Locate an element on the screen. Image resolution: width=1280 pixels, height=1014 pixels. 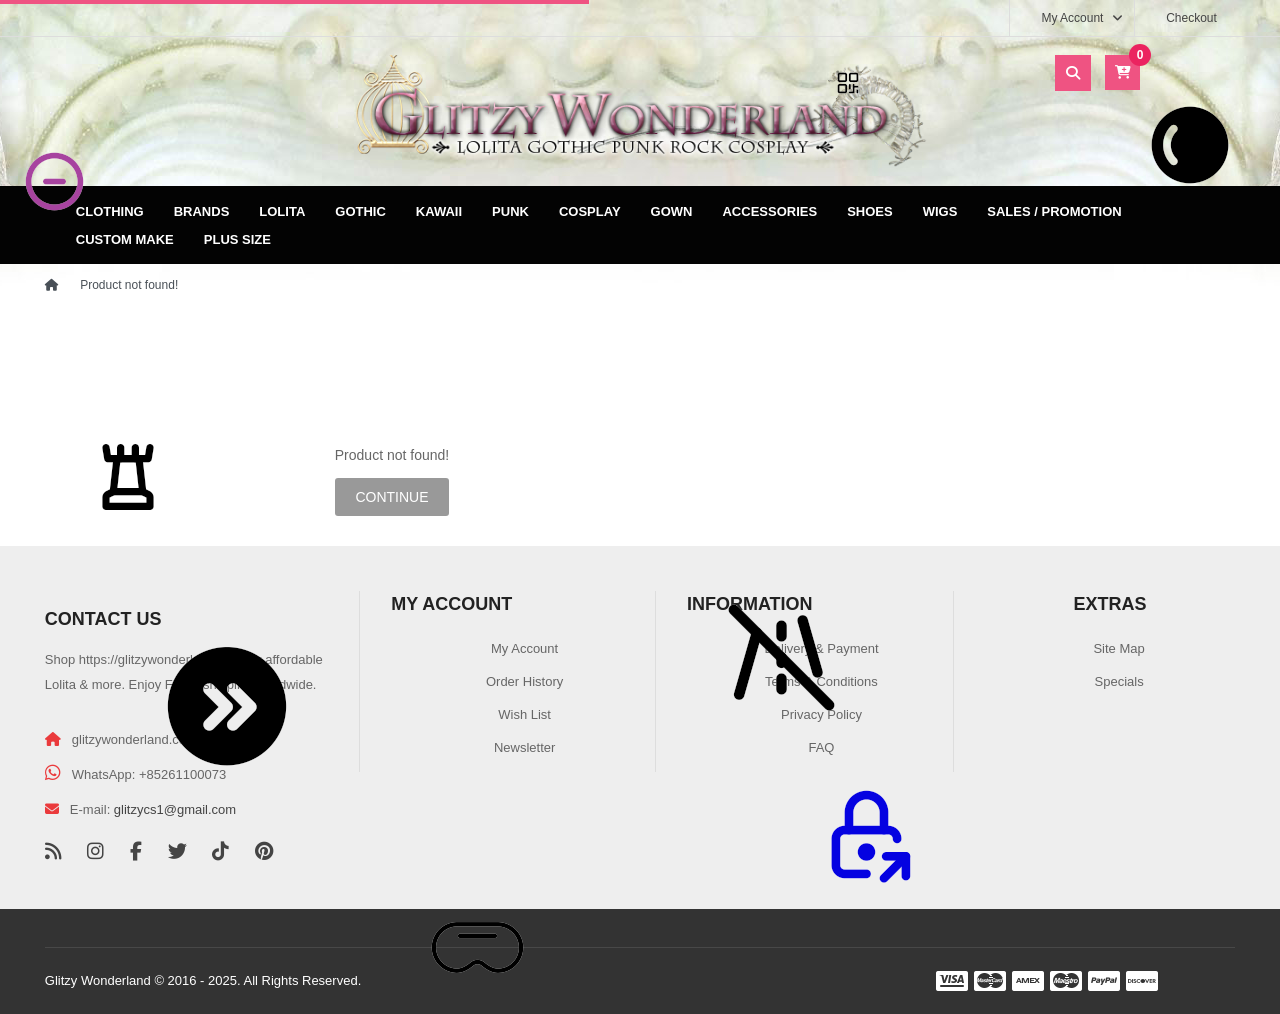
scan or display a QR code is located at coordinates (848, 83).